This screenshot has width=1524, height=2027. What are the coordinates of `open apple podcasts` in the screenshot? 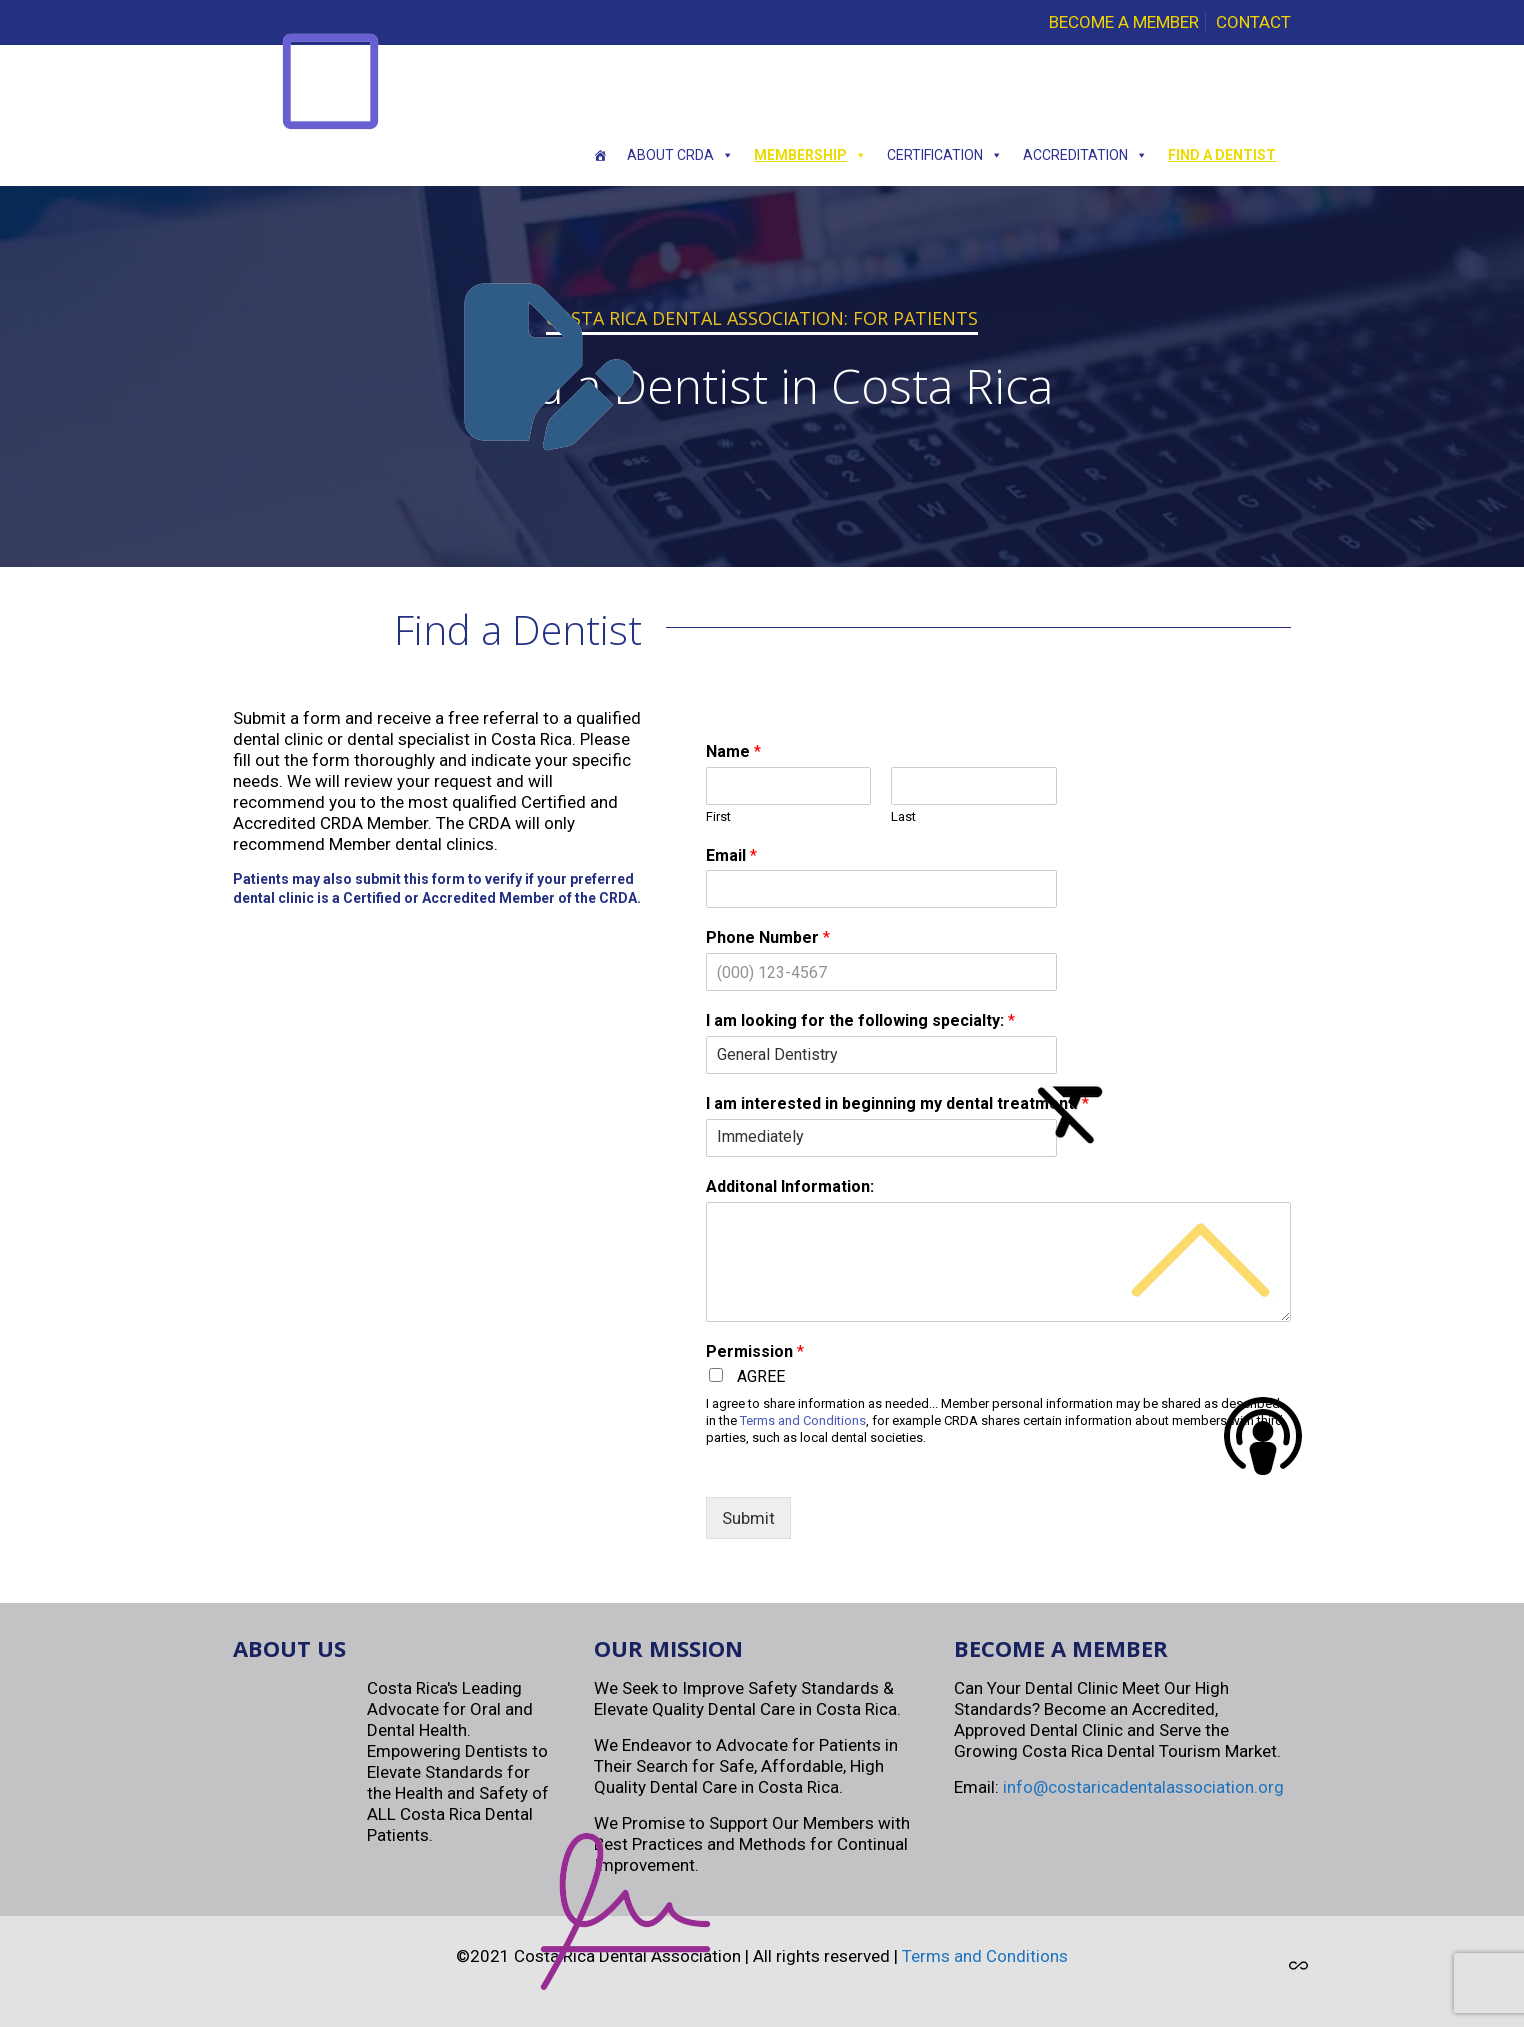 It's located at (1263, 1436).